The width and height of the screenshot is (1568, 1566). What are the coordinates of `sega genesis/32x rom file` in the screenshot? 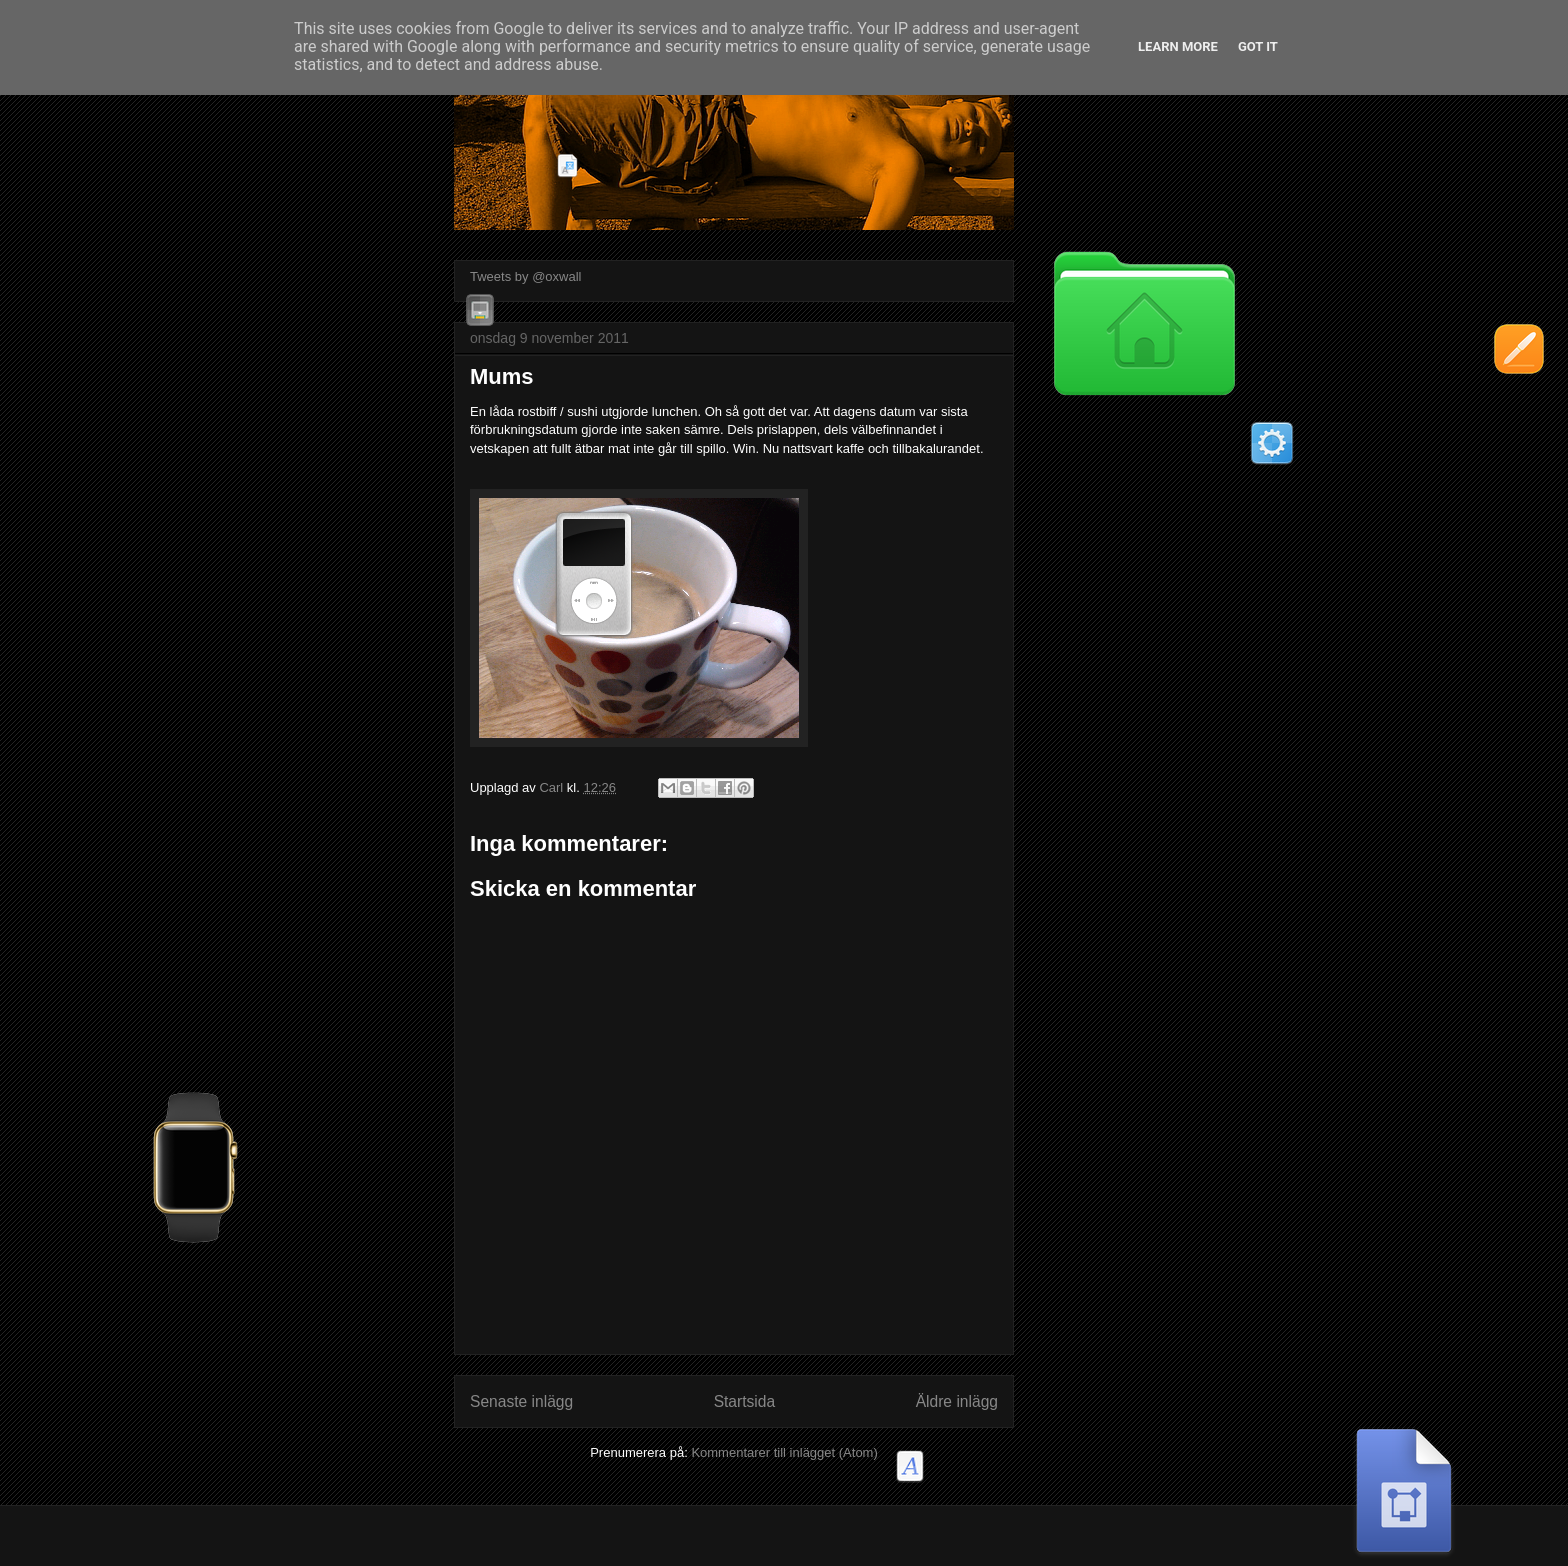 It's located at (480, 310).